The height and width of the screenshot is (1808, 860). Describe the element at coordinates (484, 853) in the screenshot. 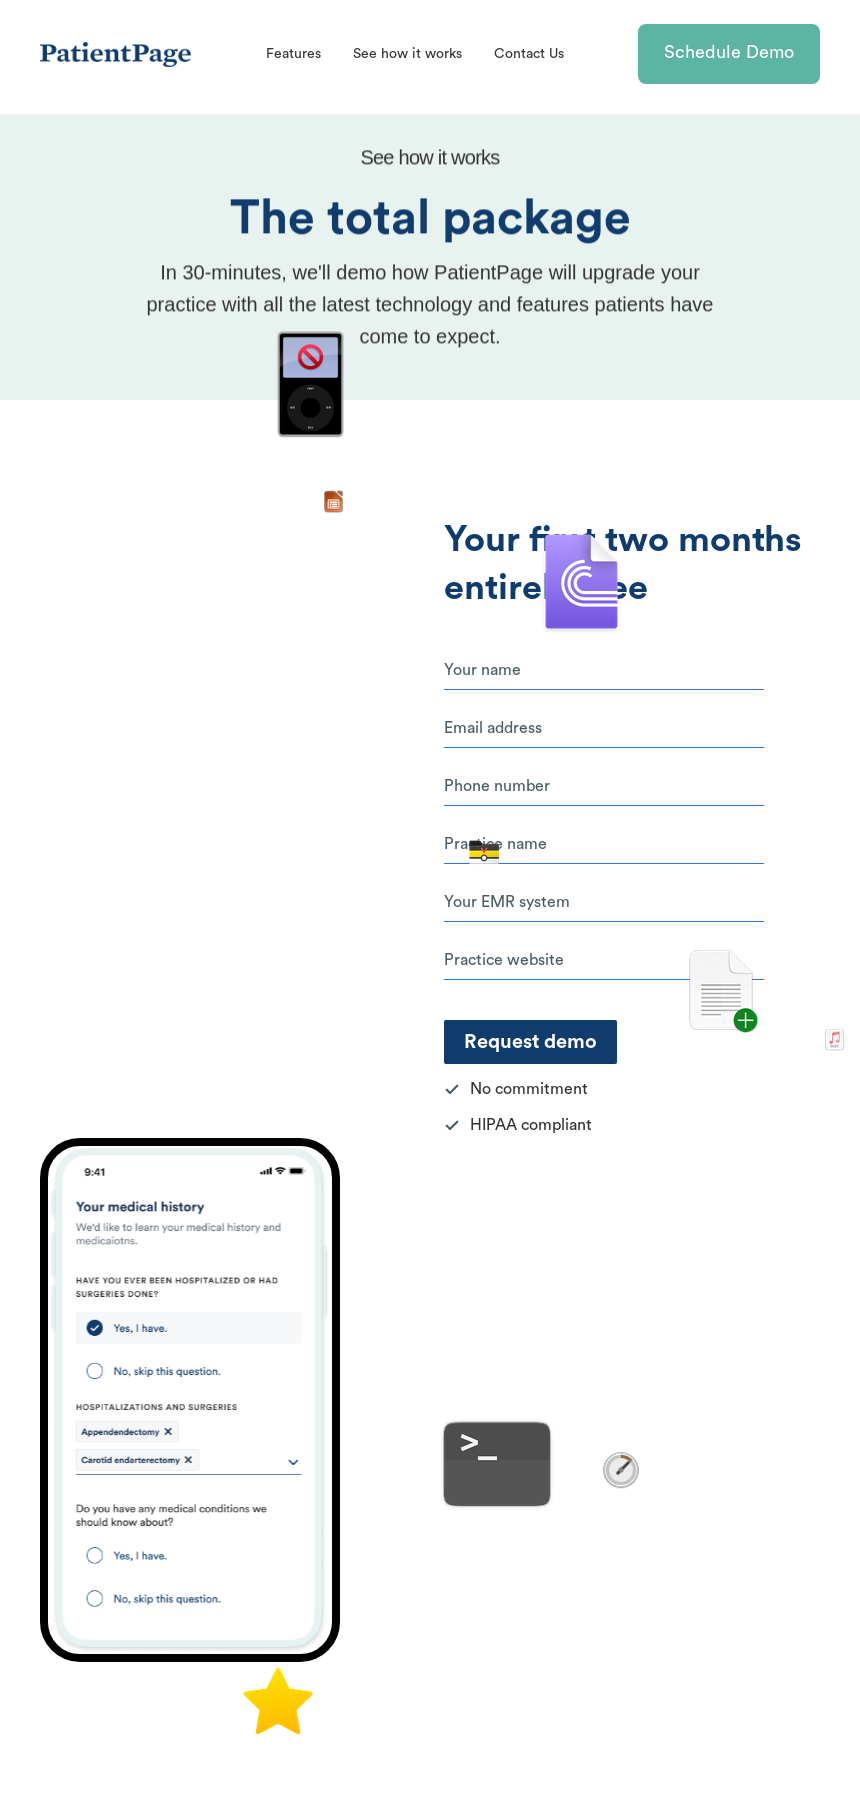

I see `folder containing pokémon level ball assets` at that location.